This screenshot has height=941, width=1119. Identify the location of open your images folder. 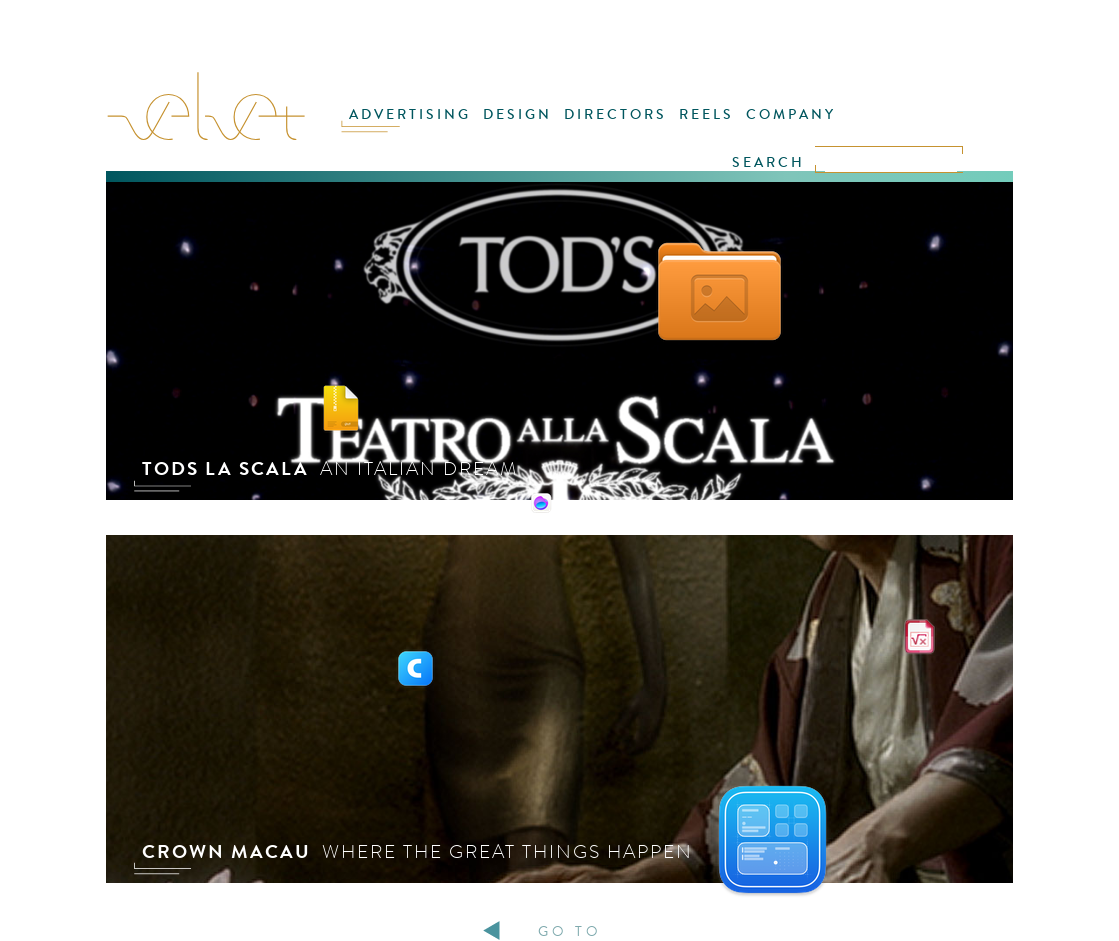
(719, 291).